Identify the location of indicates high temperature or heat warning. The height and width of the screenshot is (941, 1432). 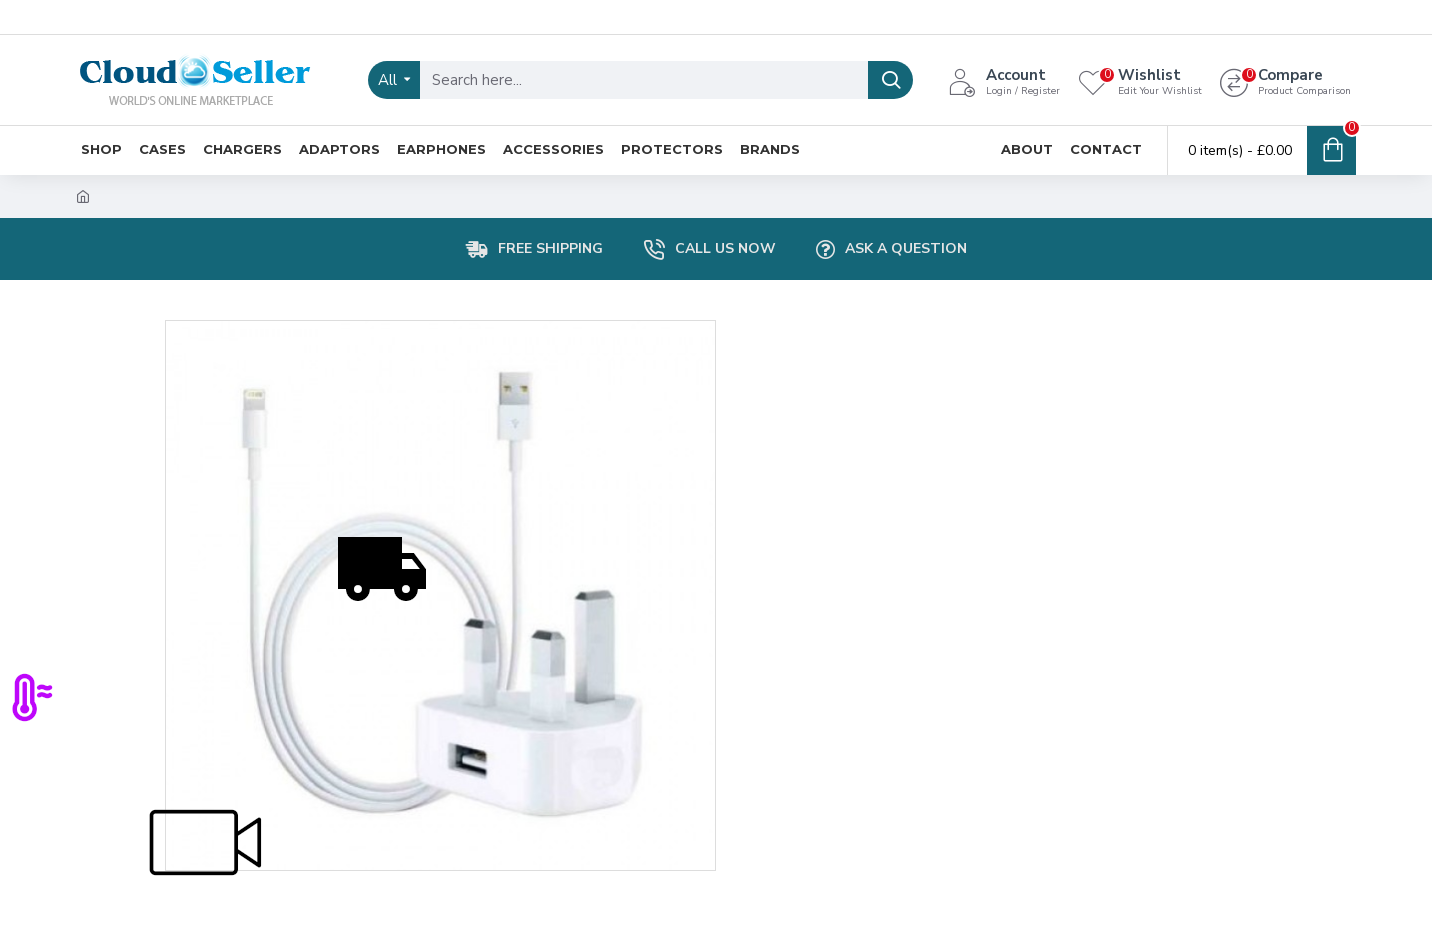
(28, 697).